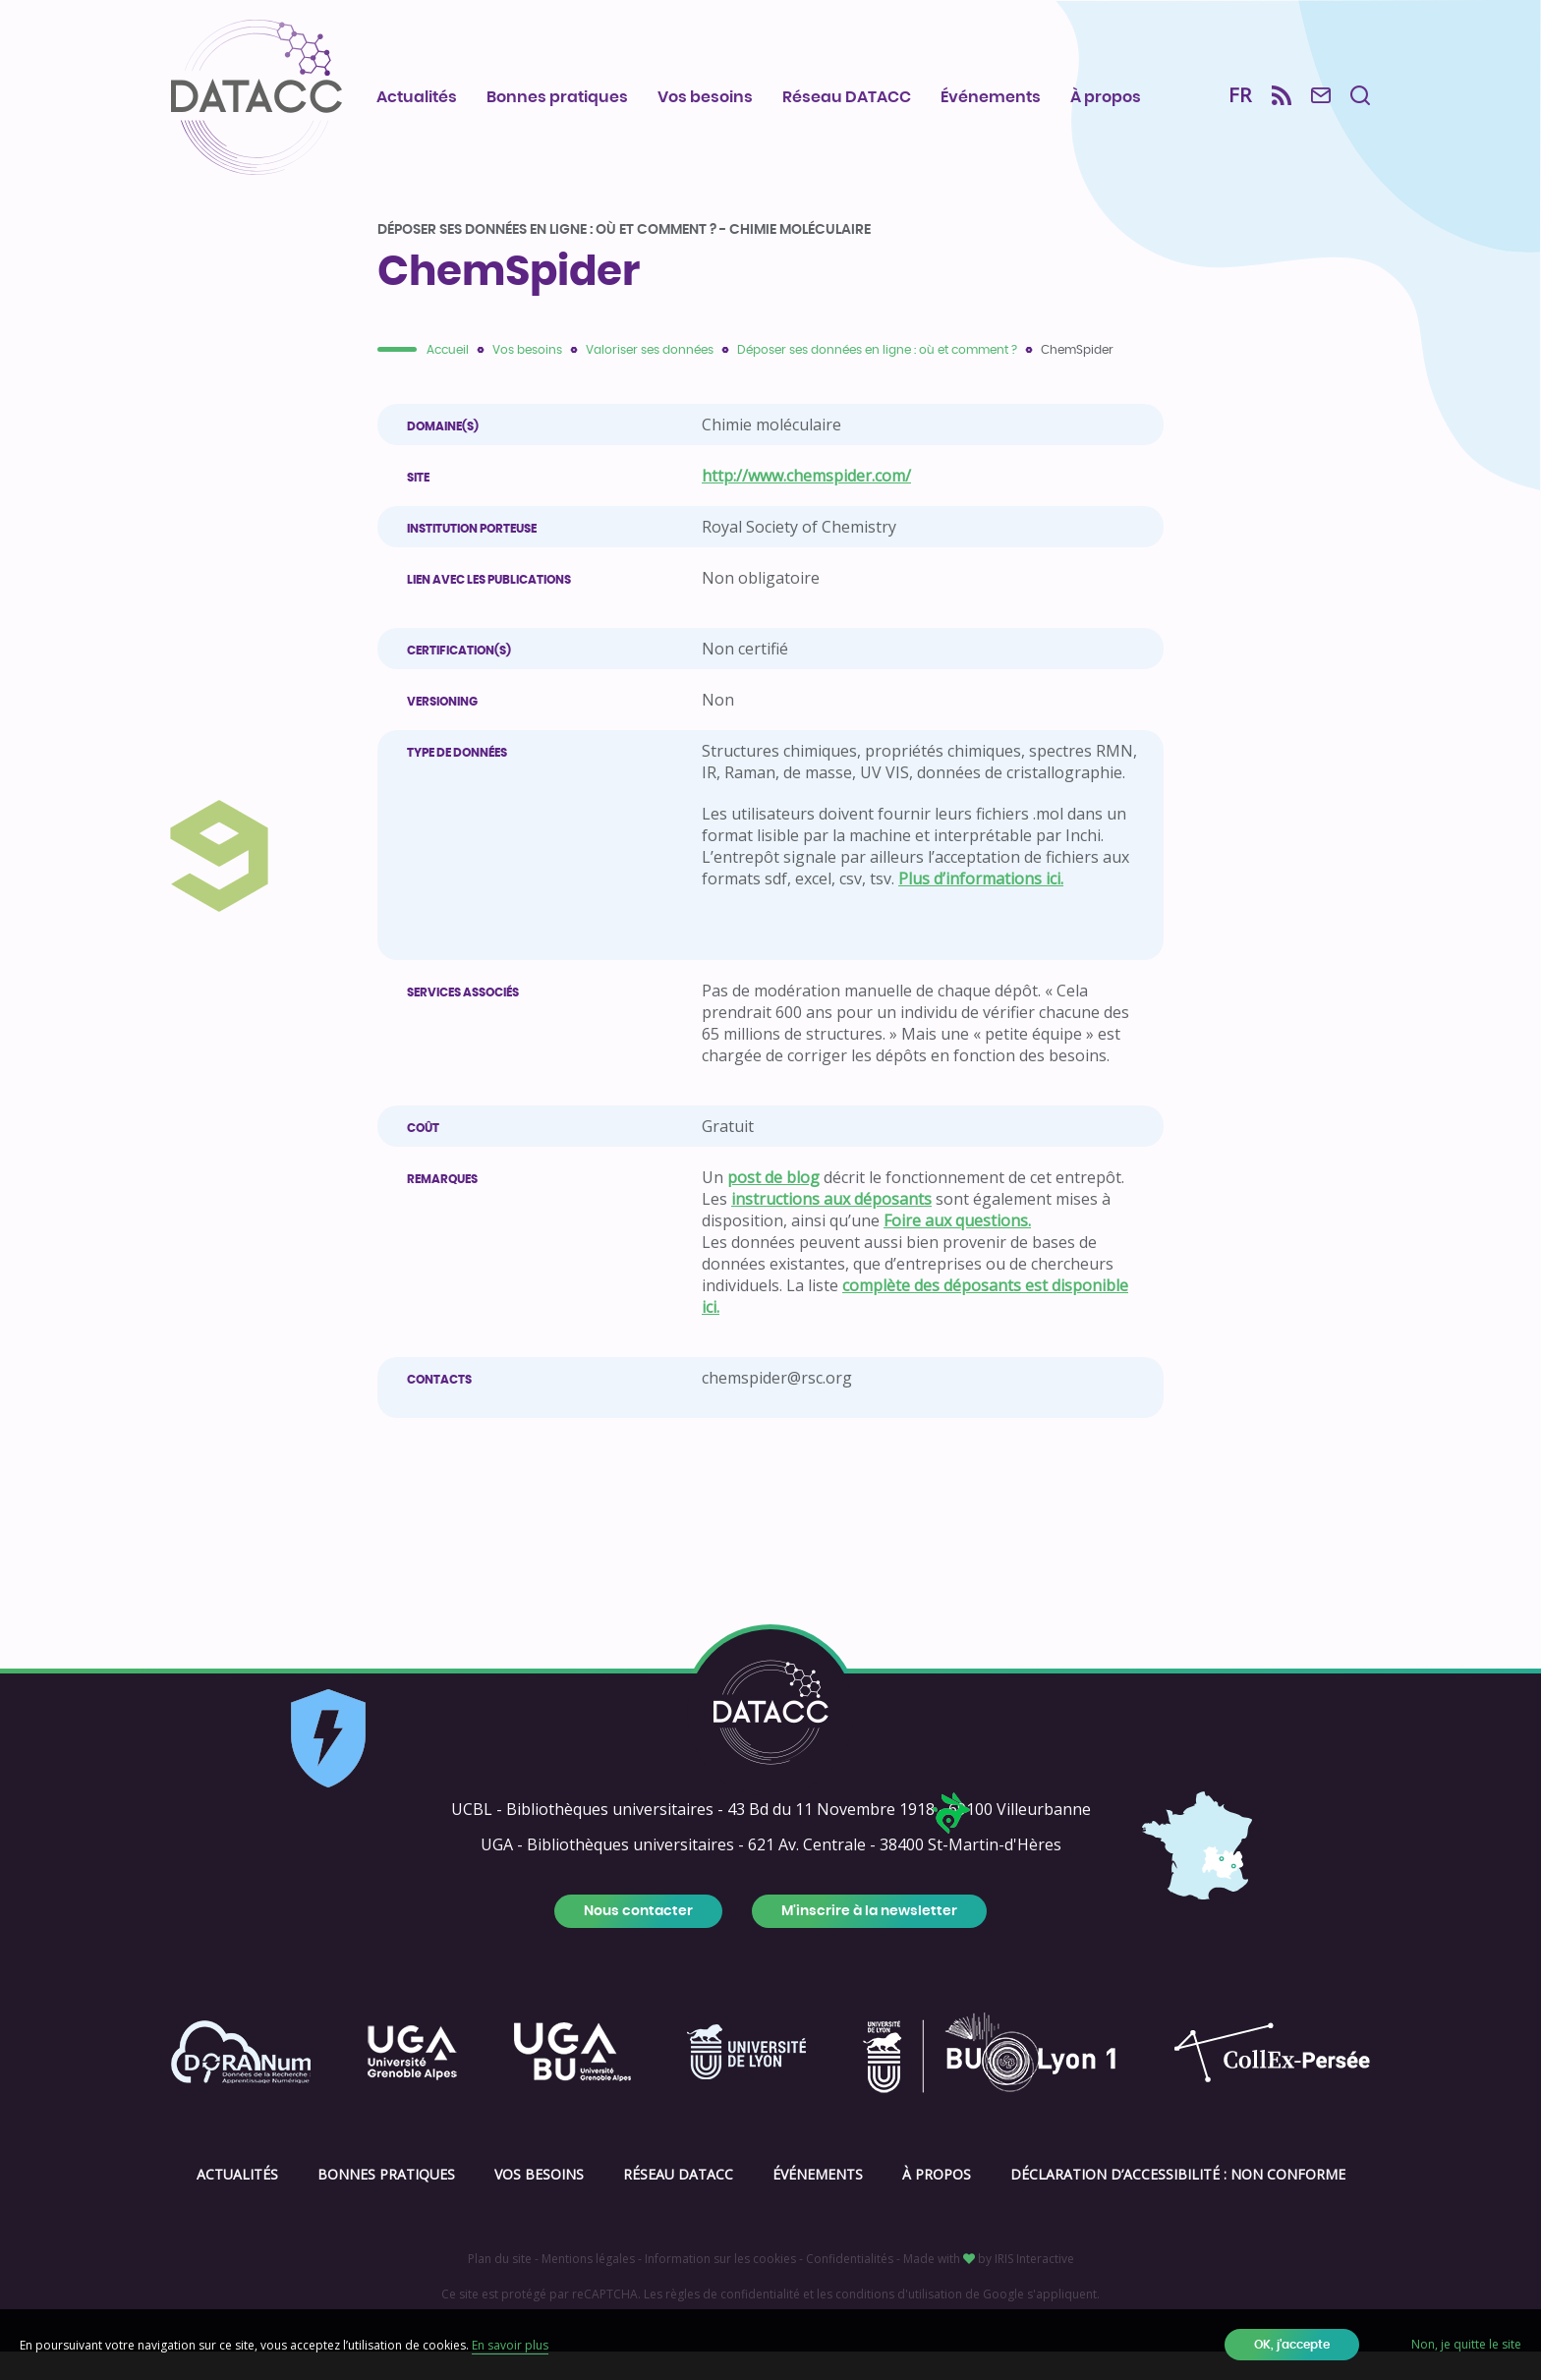 The height and width of the screenshot is (2380, 1541). I want to click on socket security logo, so click(328, 1738).